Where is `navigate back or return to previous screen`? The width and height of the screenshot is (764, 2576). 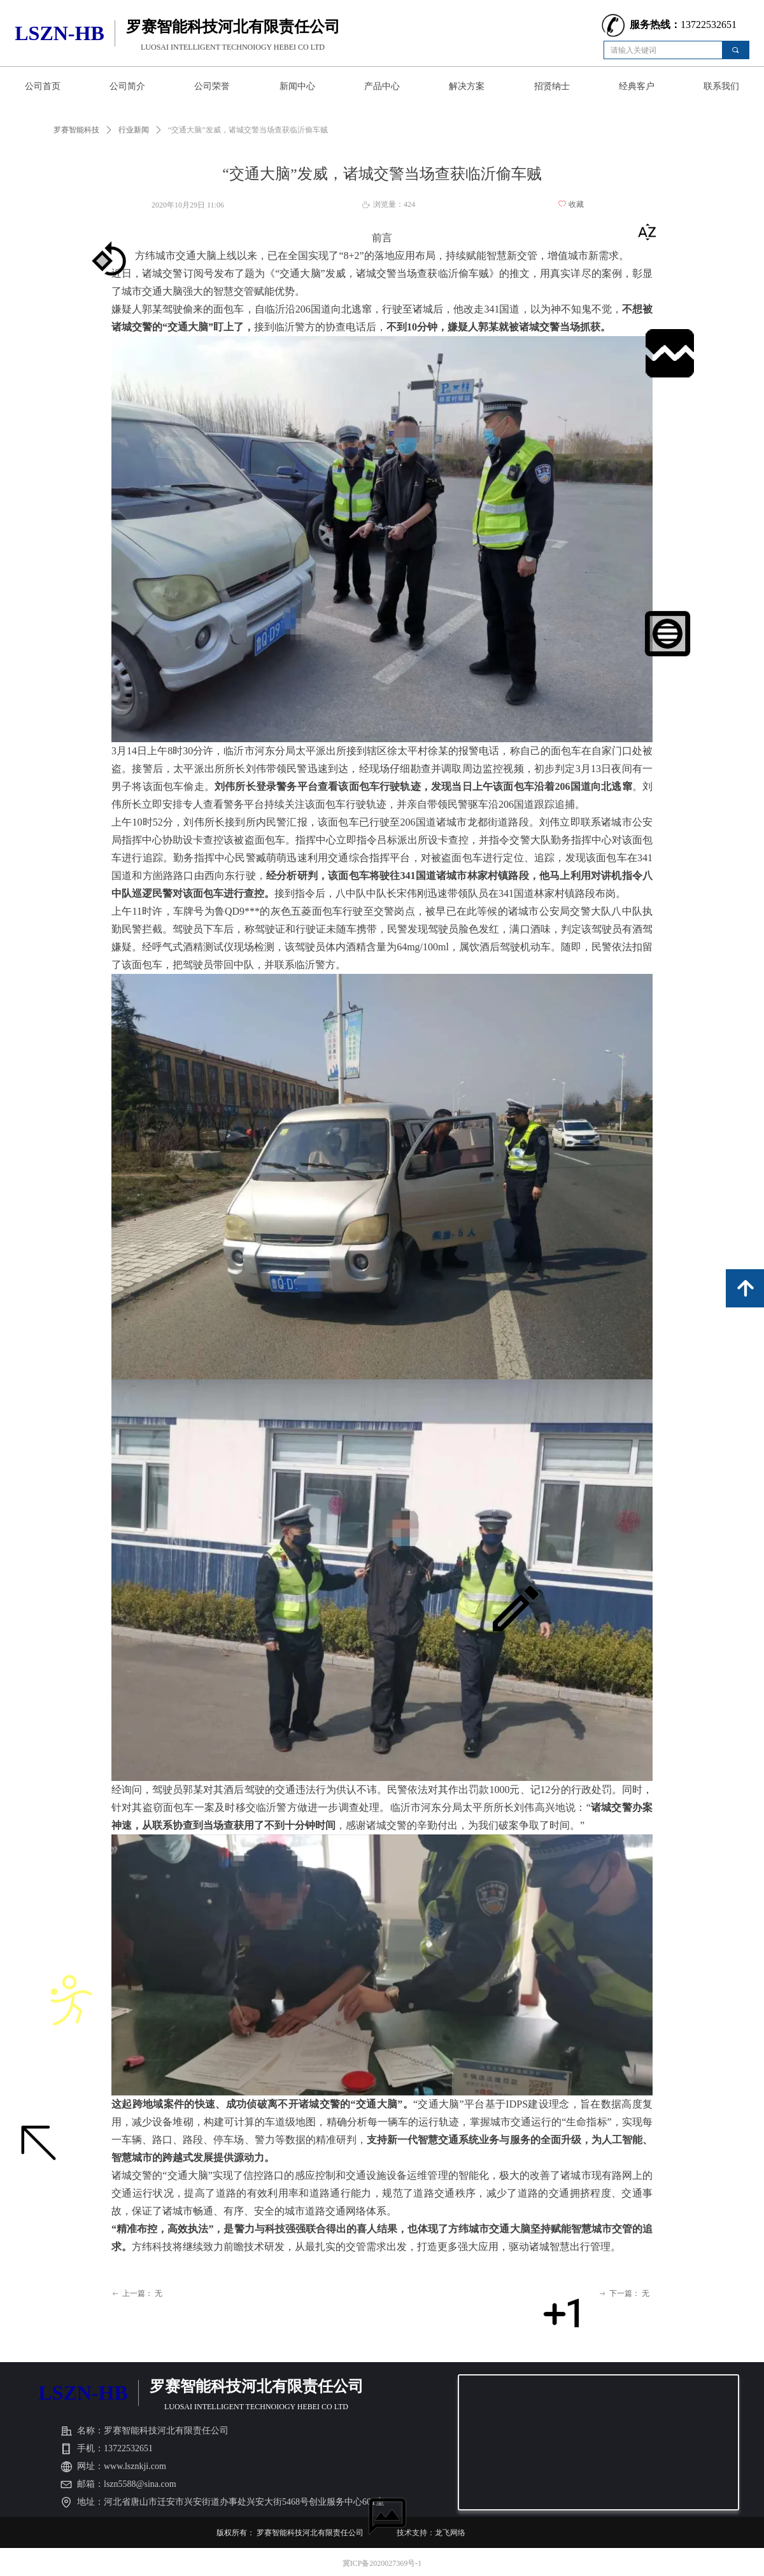 navigate back or return to previous screen is located at coordinates (38, 2143).